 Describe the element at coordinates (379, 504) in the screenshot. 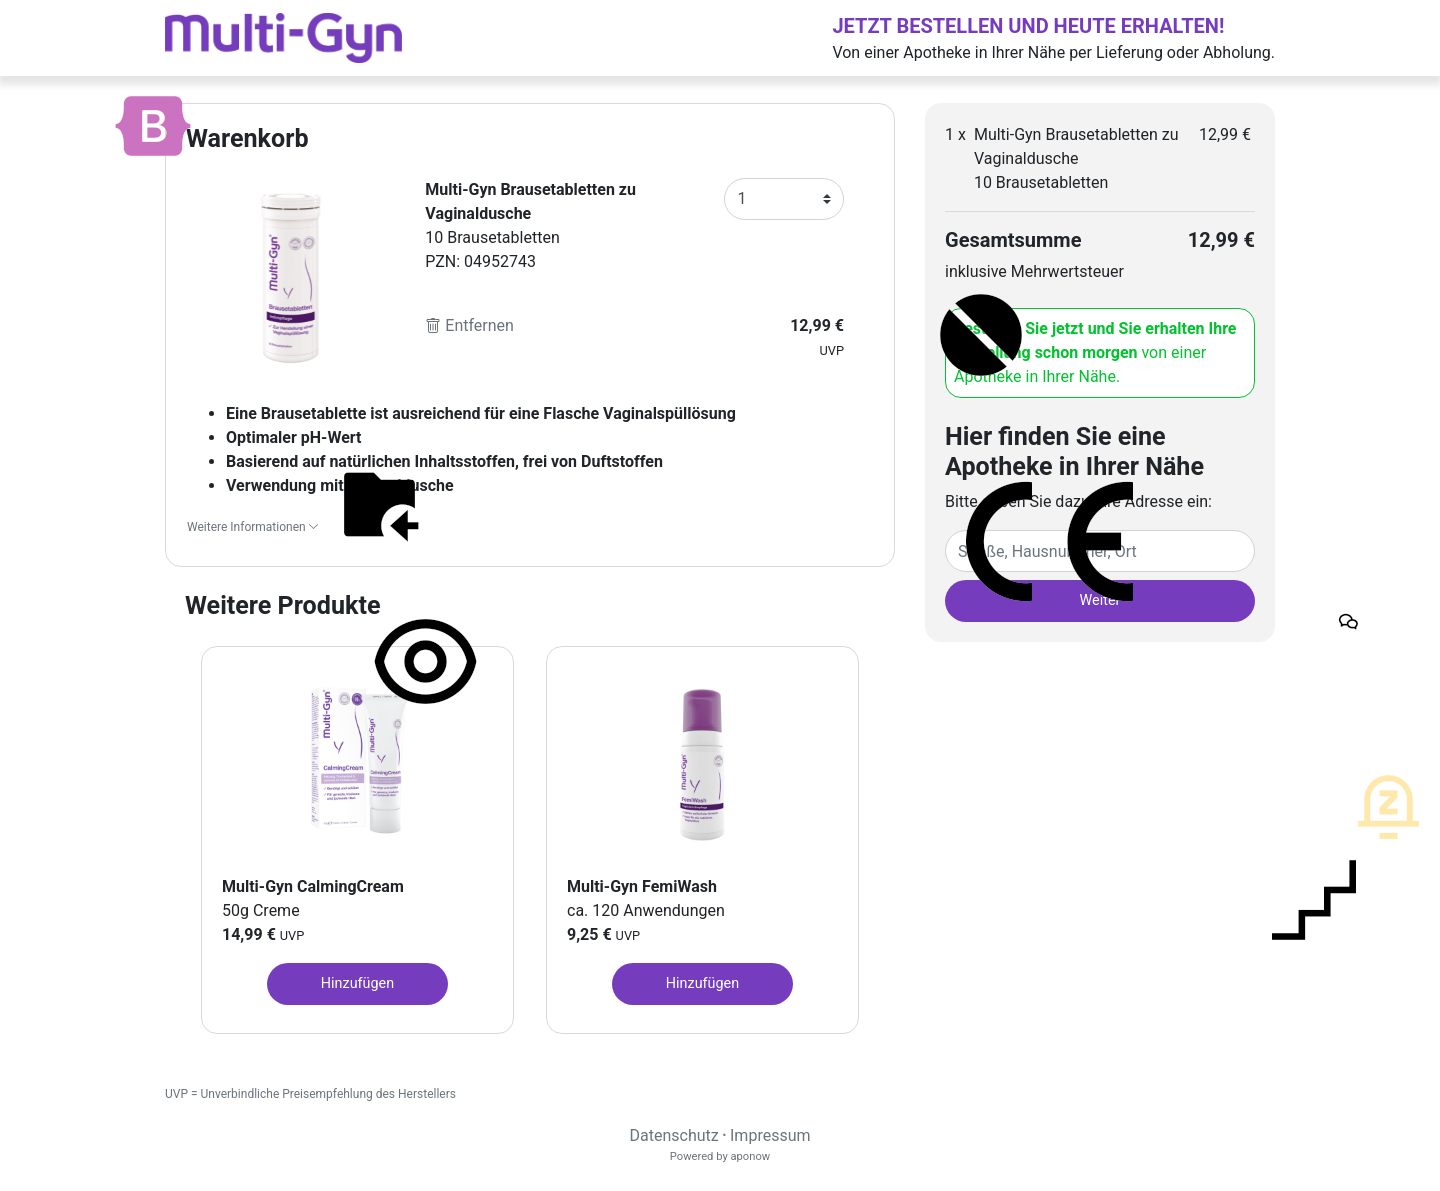

I see `view received files or downloads` at that location.